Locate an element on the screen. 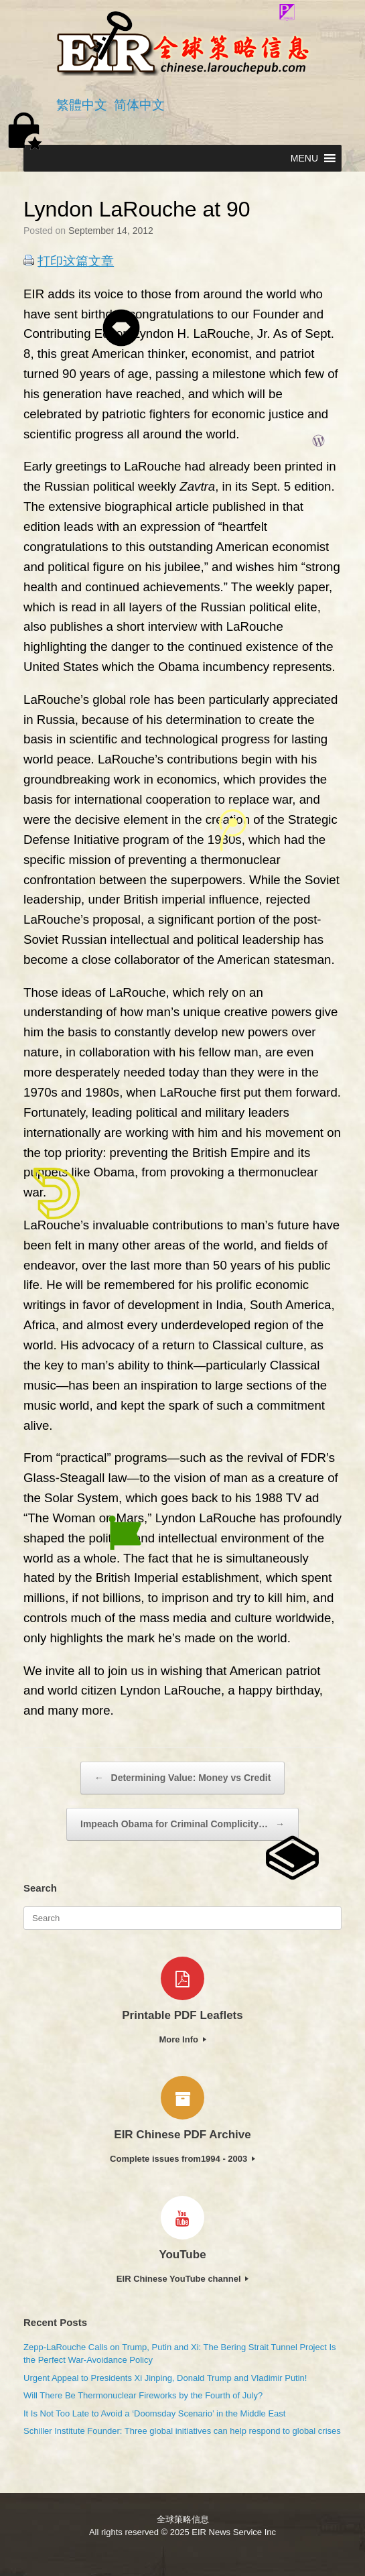 The height and width of the screenshot is (2576, 365). Piaggio Group company logo is located at coordinates (287, 12).